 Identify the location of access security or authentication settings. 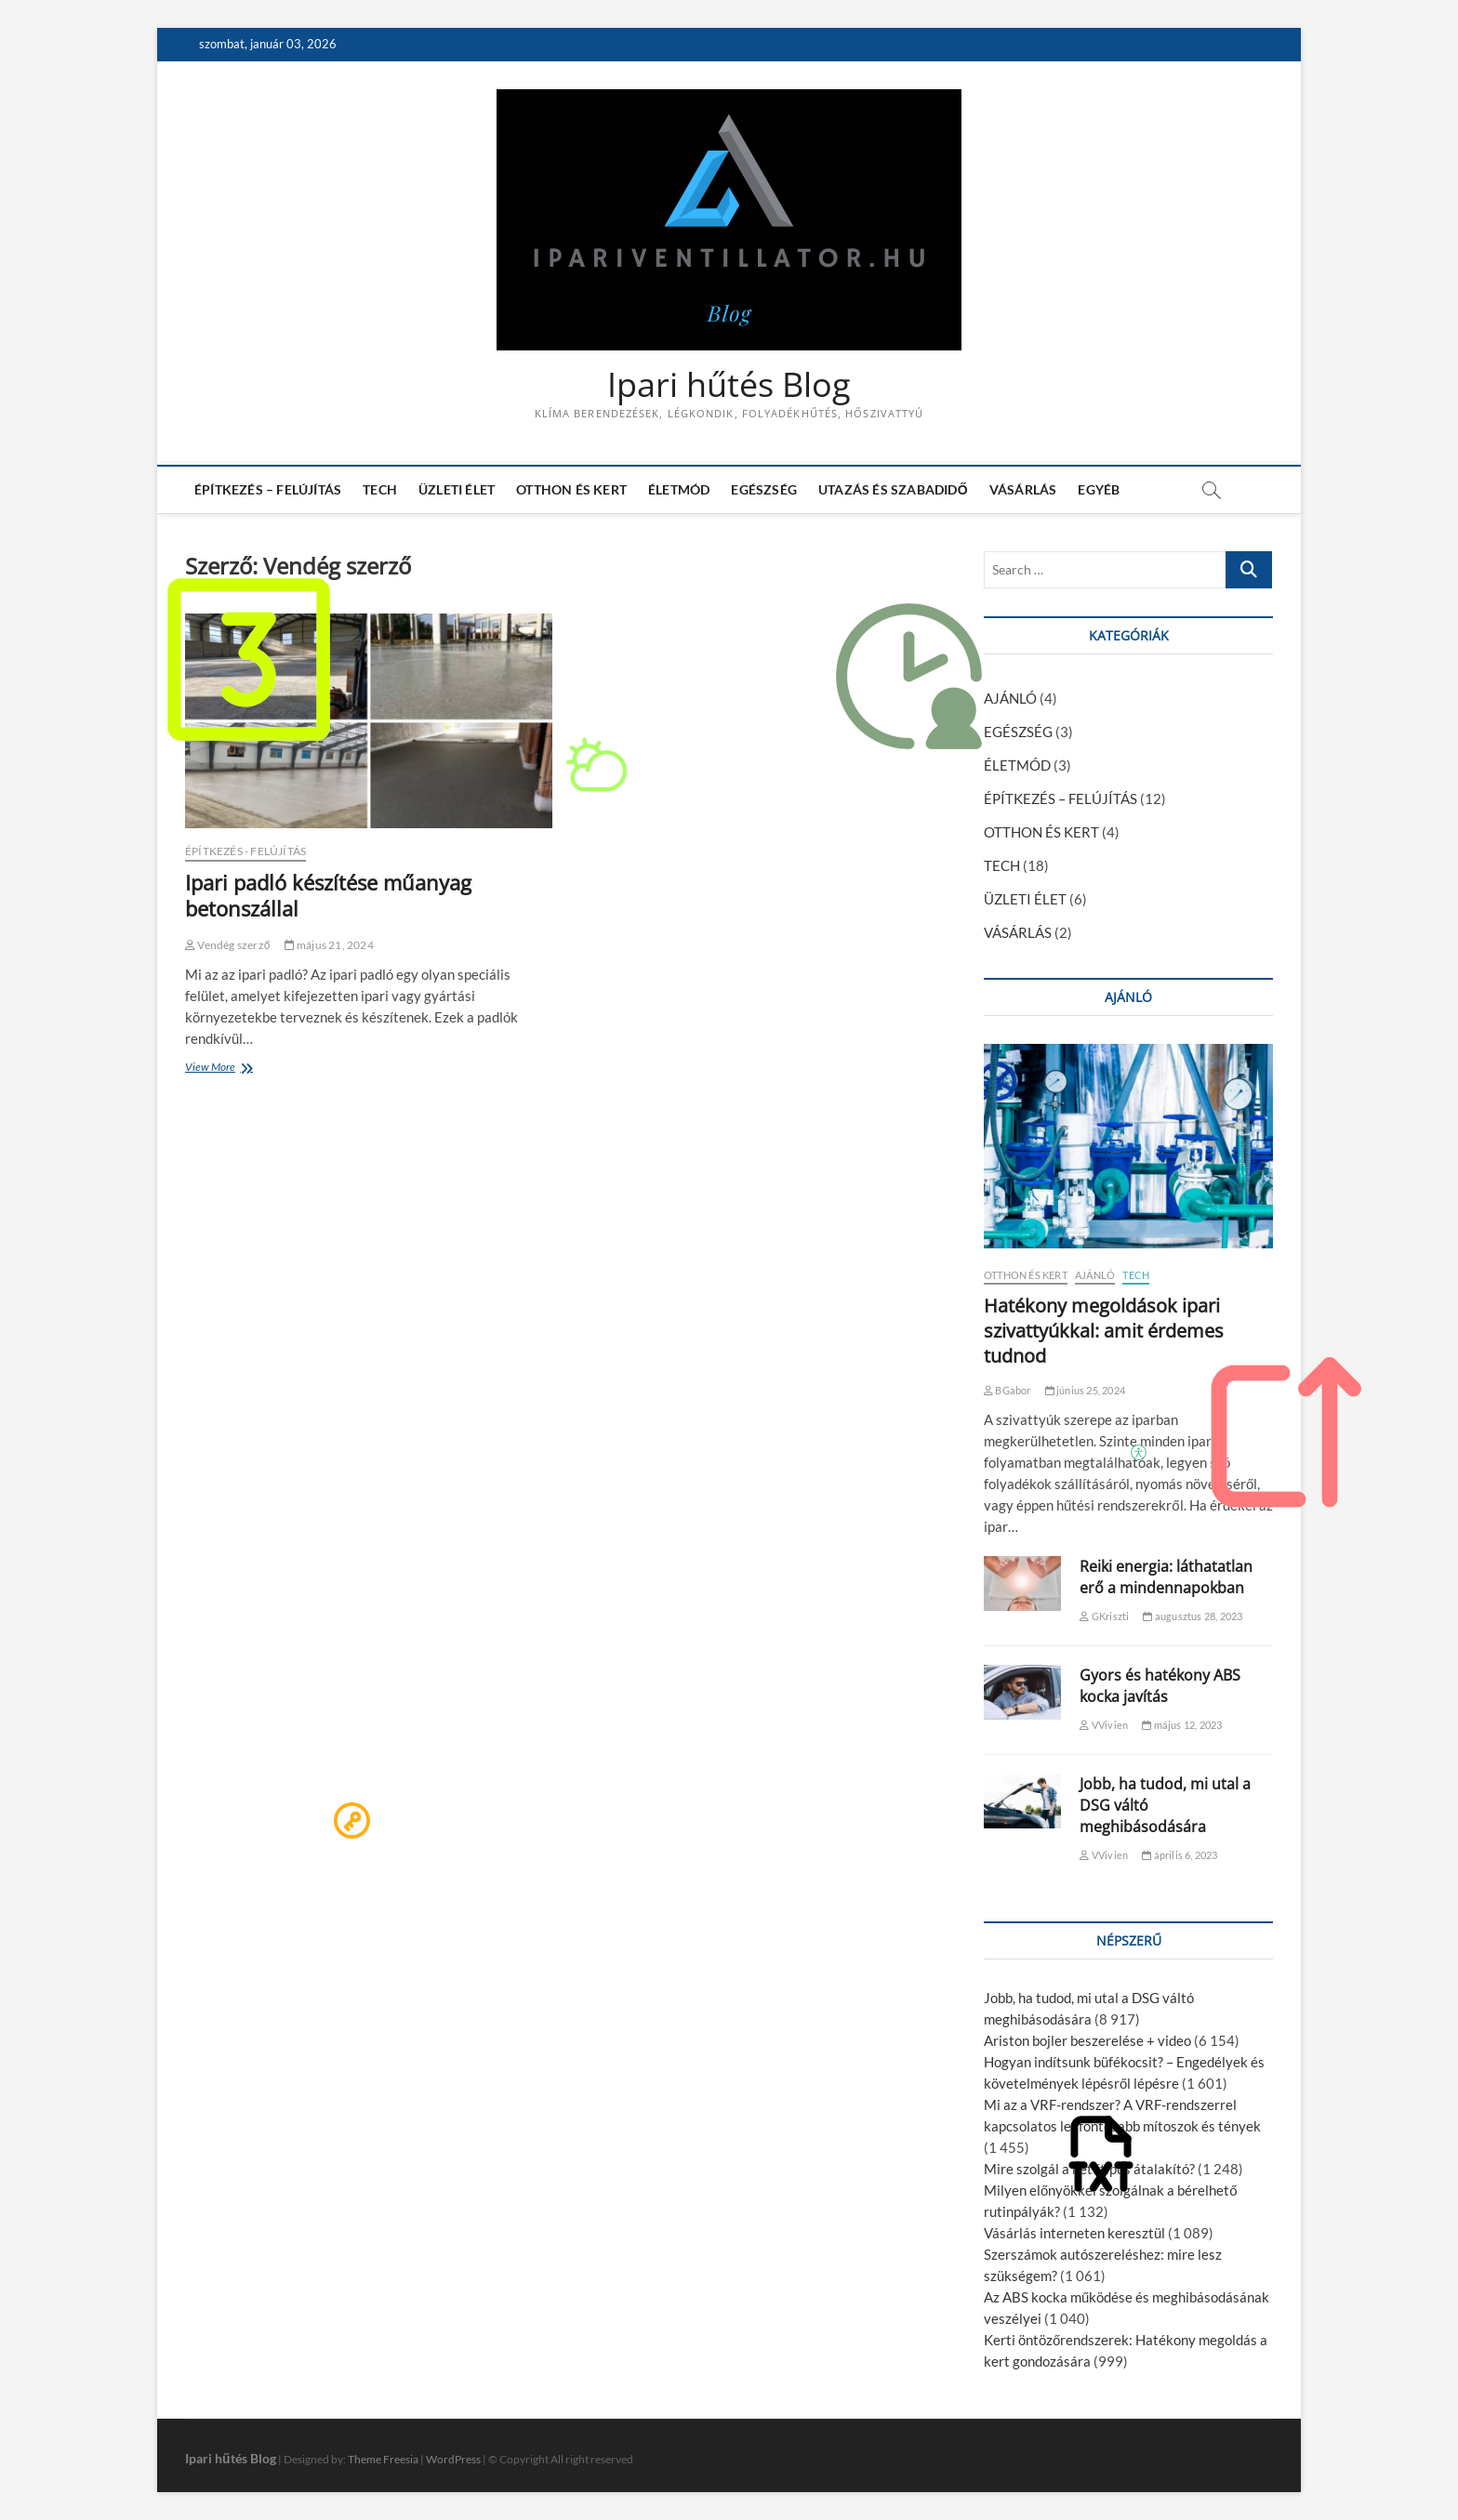
(351, 1820).